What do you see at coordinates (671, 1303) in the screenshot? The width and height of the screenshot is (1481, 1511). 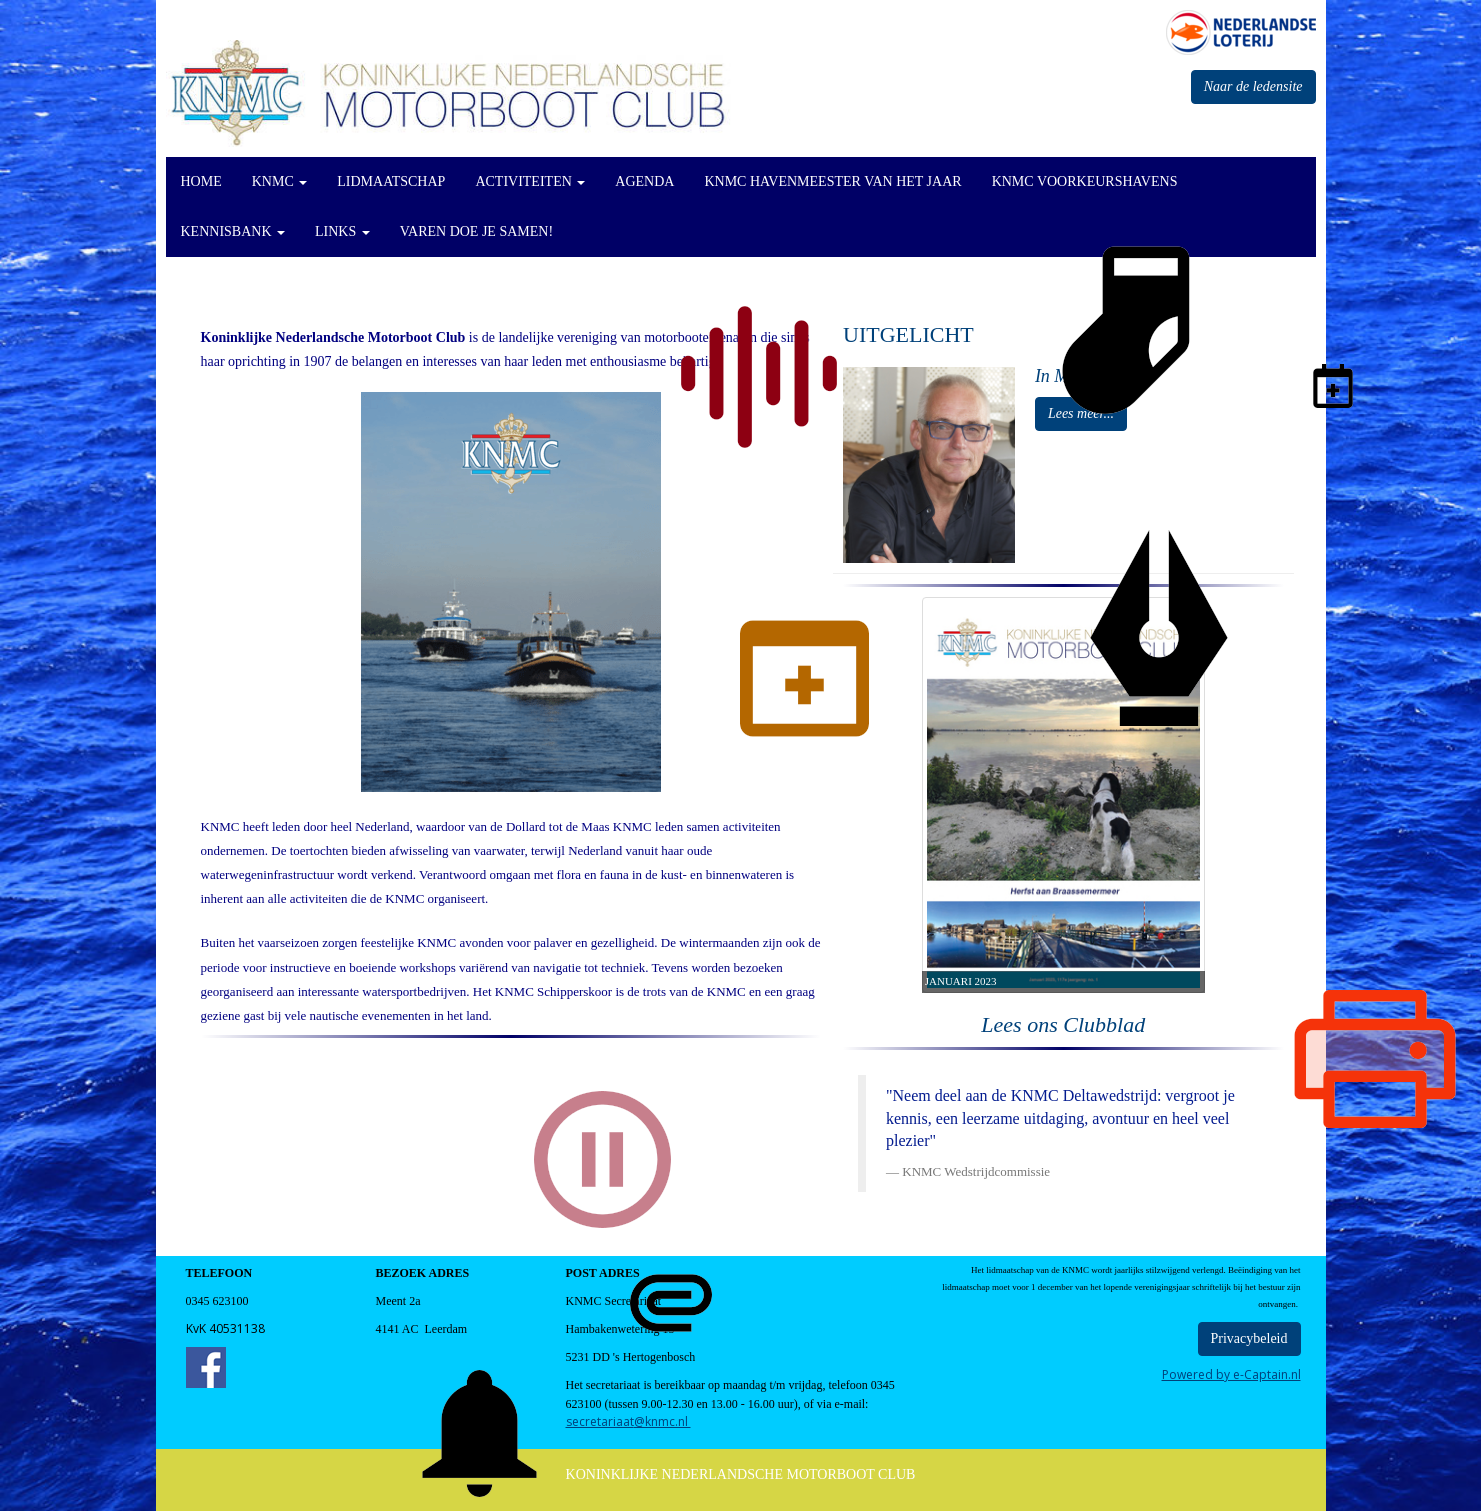 I see `attach a file to your message` at bounding box center [671, 1303].